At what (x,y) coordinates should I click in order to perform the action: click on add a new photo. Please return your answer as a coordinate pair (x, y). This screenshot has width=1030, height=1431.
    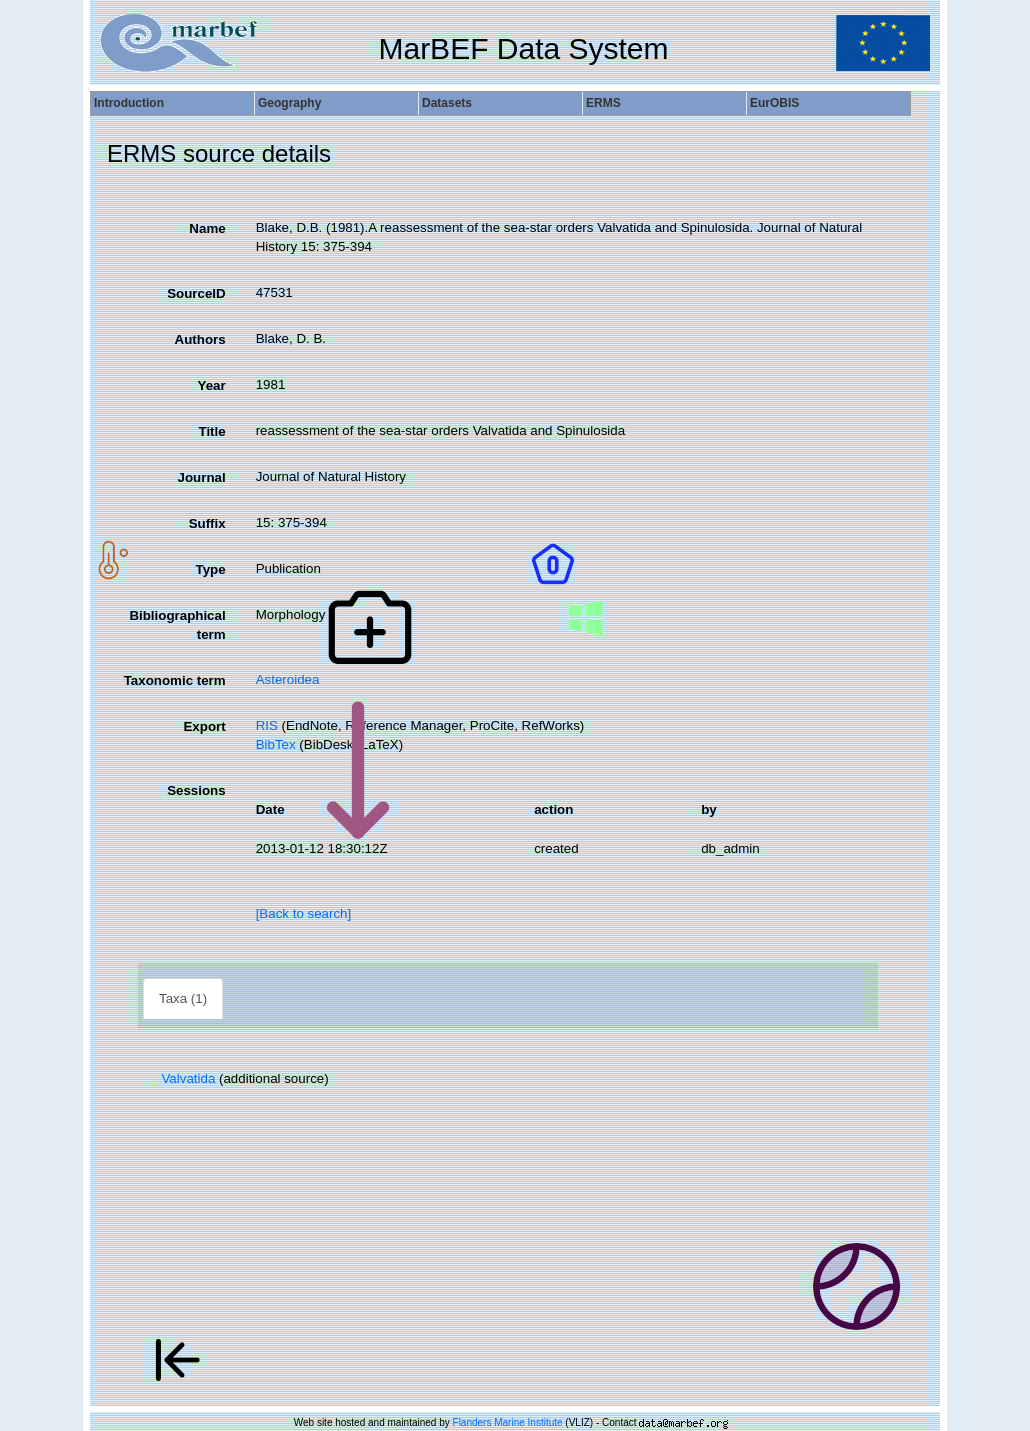
    Looking at the image, I should click on (370, 629).